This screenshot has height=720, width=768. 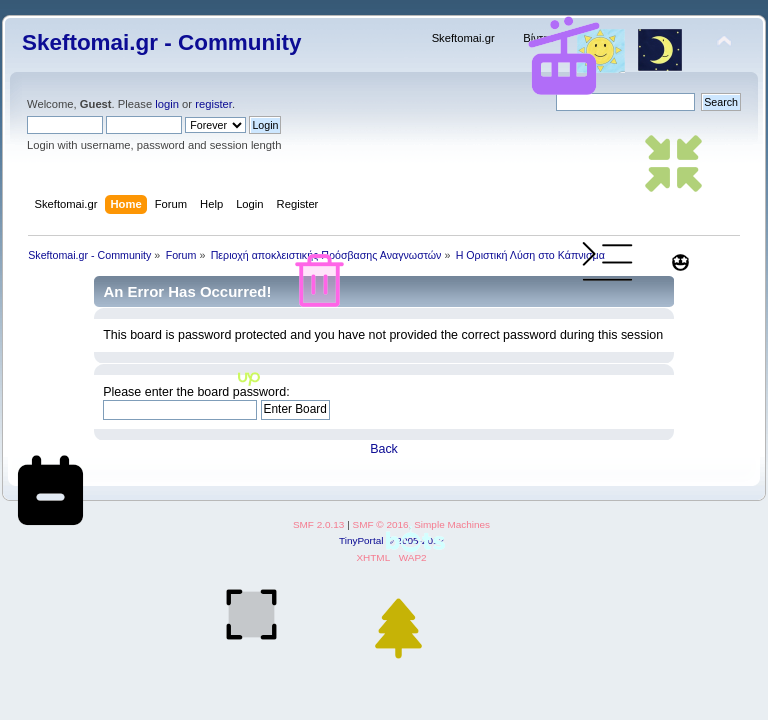 What do you see at coordinates (673, 163) in the screenshot?
I see `exit fullscreen mode` at bounding box center [673, 163].